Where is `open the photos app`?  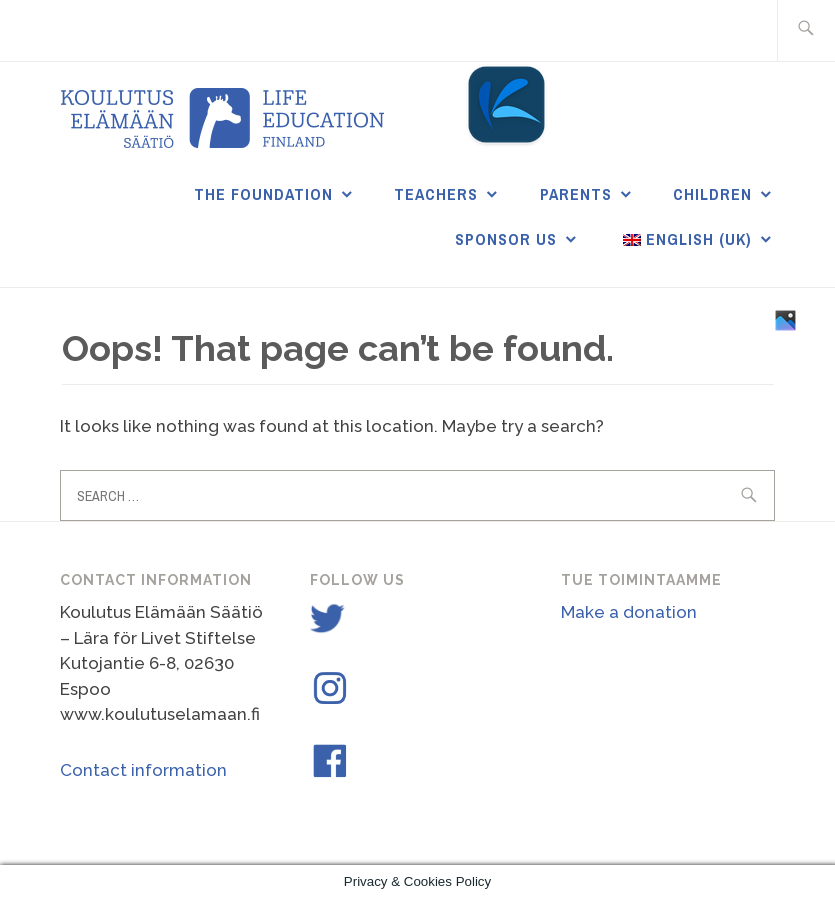 open the photos app is located at coordinates (785, 320).